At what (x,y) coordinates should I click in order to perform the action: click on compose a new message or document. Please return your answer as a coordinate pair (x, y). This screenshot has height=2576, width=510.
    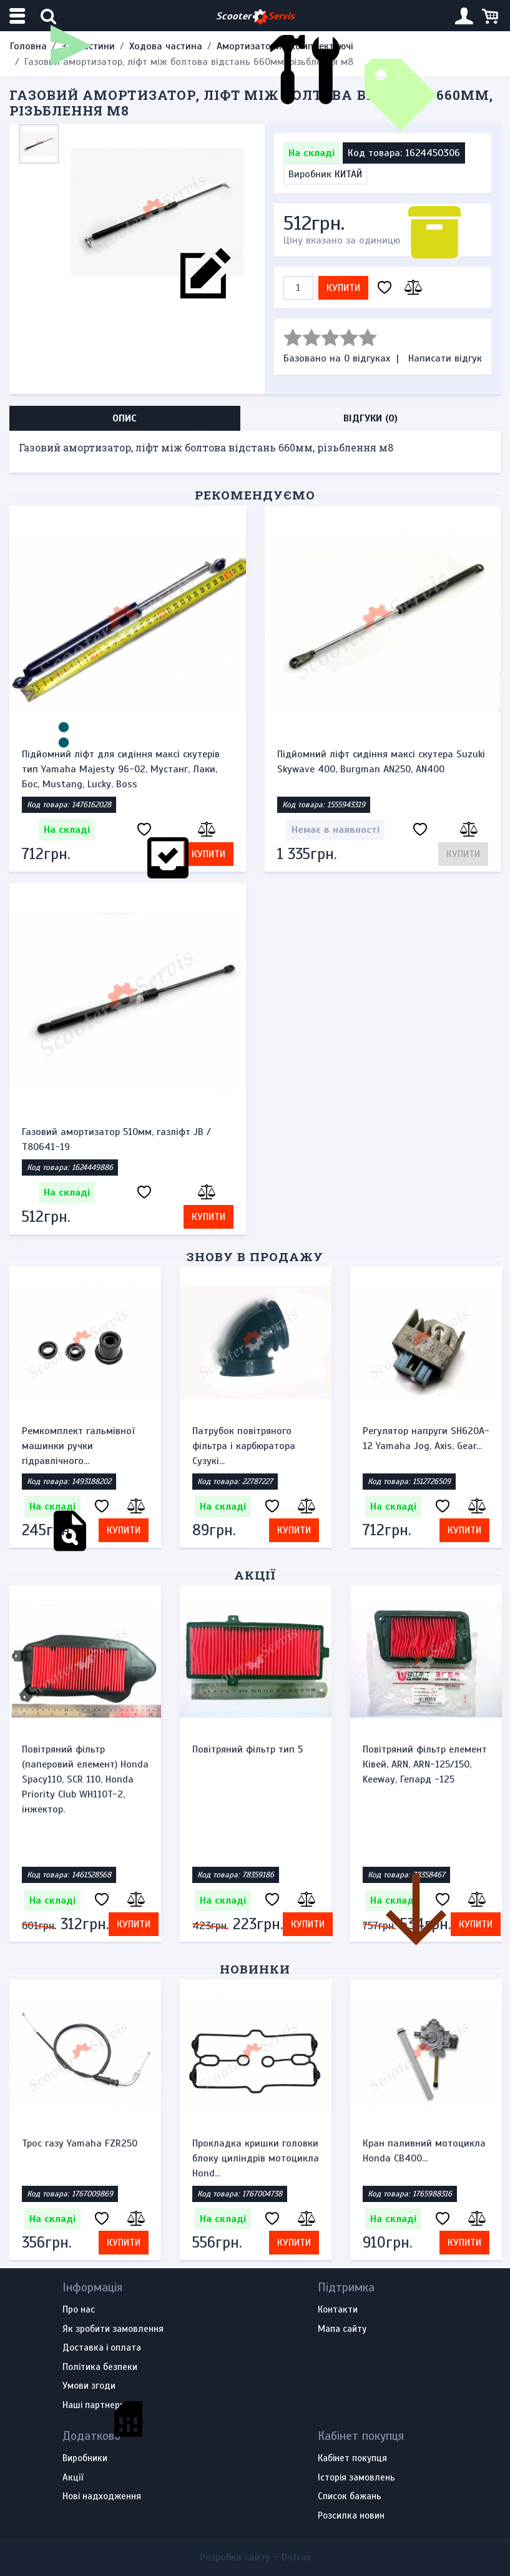
    Looking at the image, I should click on (205, 273).